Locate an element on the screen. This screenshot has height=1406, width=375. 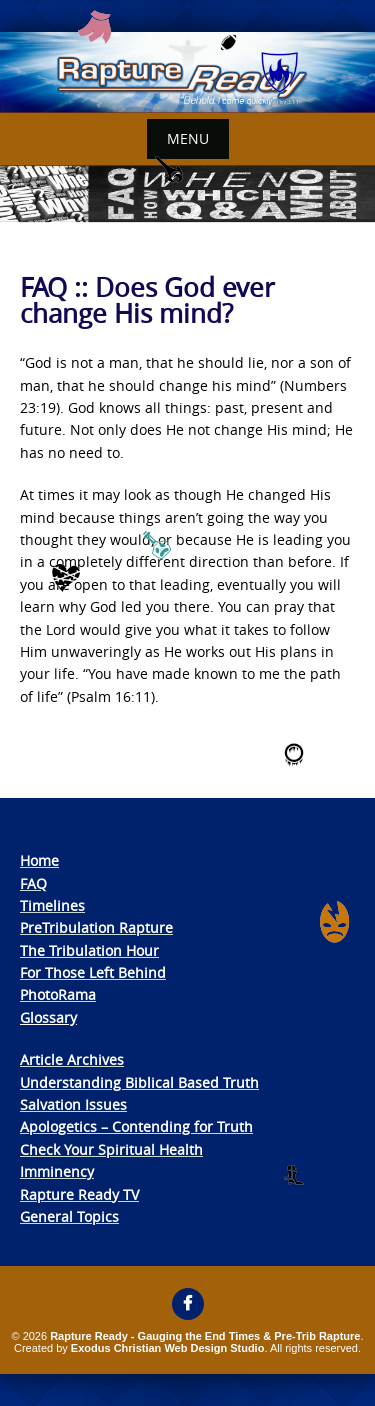
indicates a healing or mending heart status is located at coordinates (66, 578).